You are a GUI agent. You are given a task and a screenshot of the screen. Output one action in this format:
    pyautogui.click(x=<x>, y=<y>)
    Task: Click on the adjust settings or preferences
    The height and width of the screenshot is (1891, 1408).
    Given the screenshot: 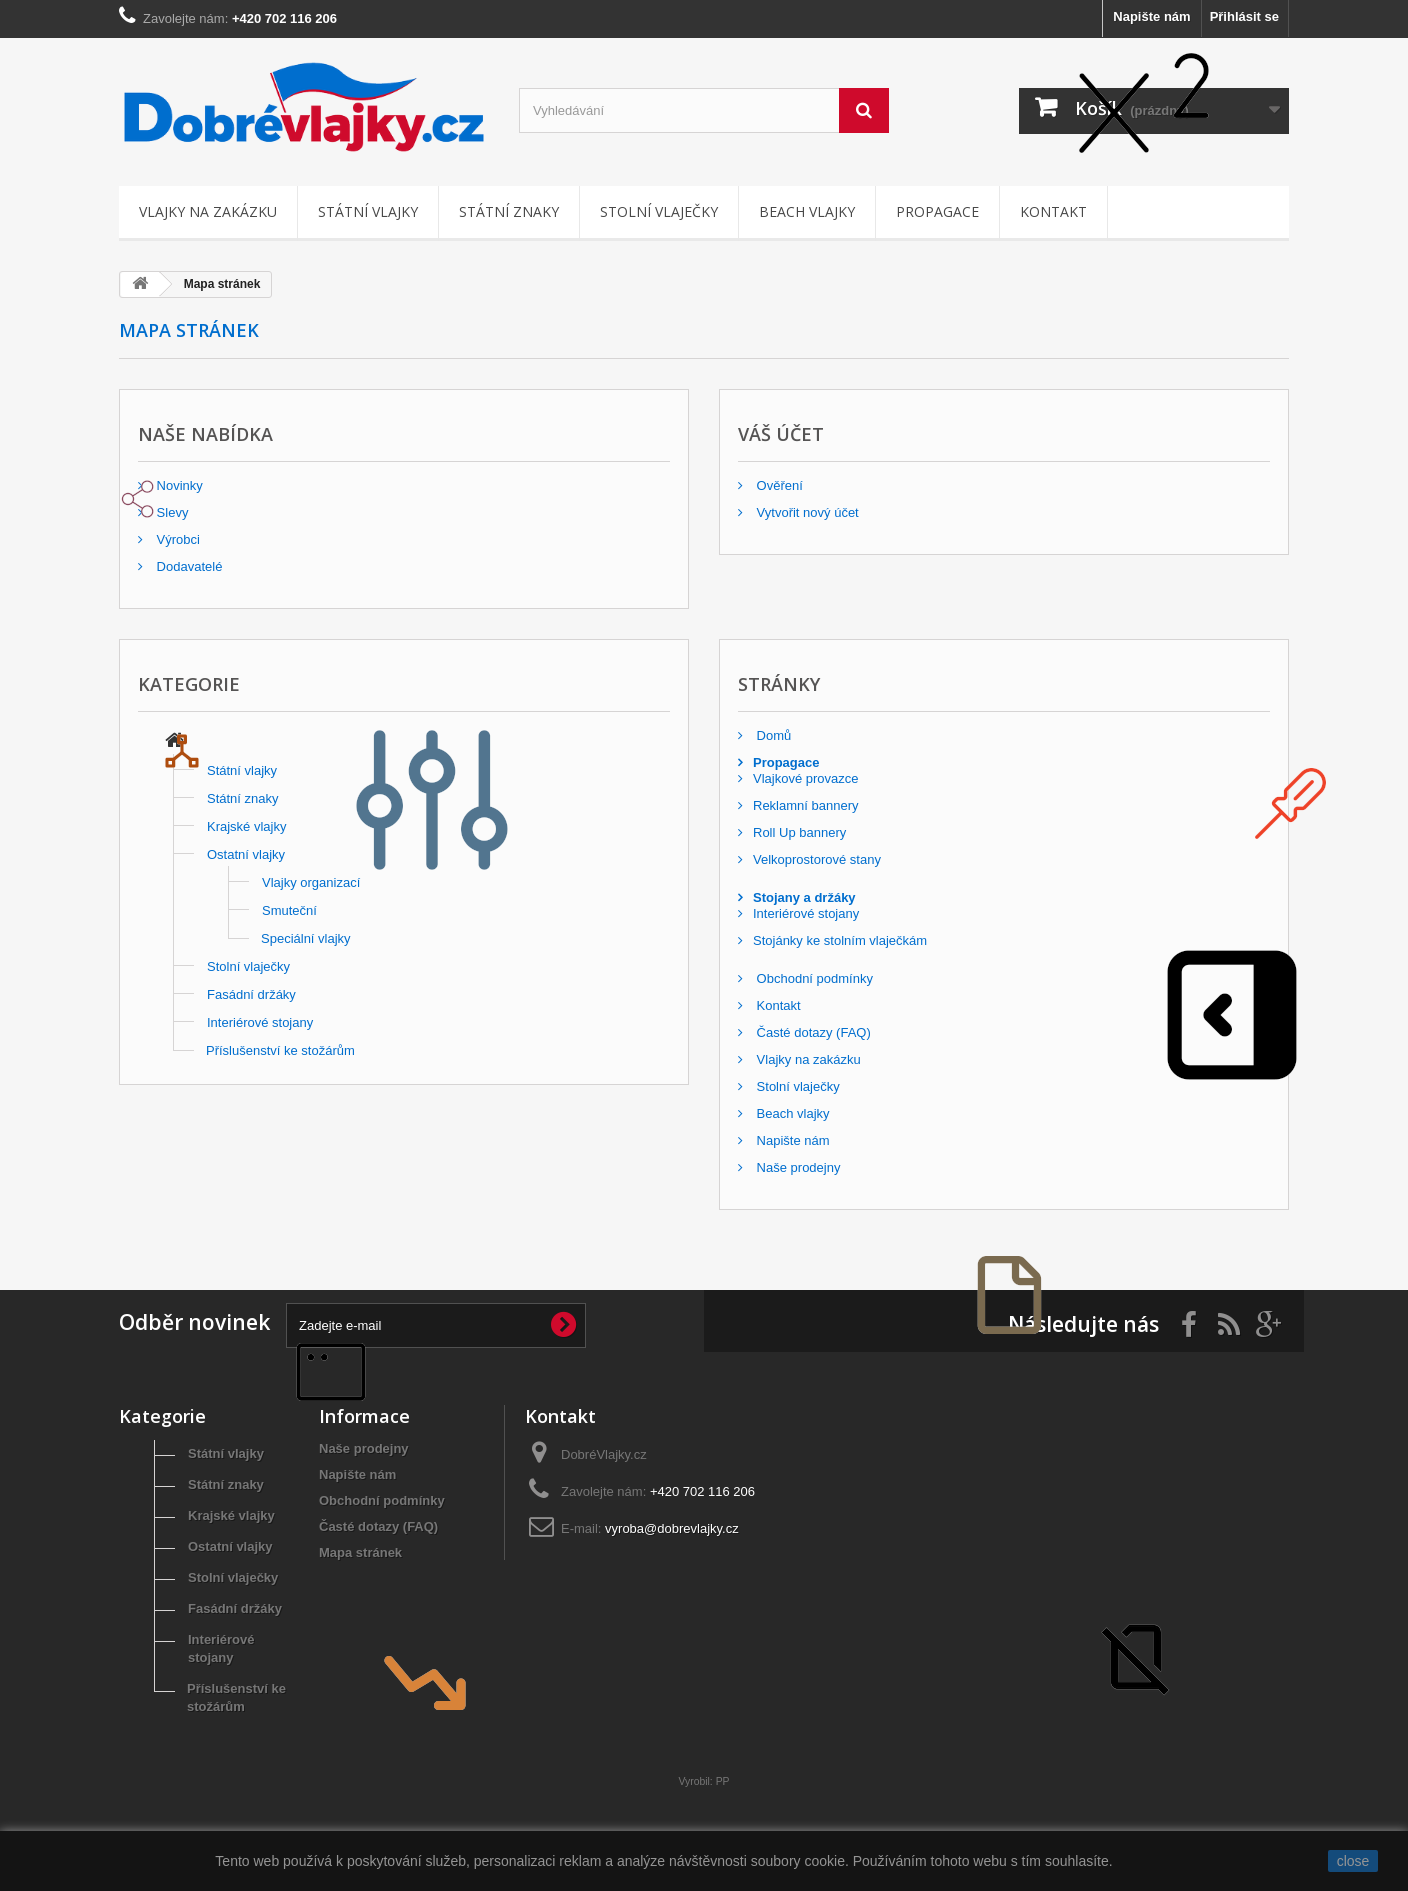 What is the action you would take?
    pyautogui.click(x=432, y=800)
    